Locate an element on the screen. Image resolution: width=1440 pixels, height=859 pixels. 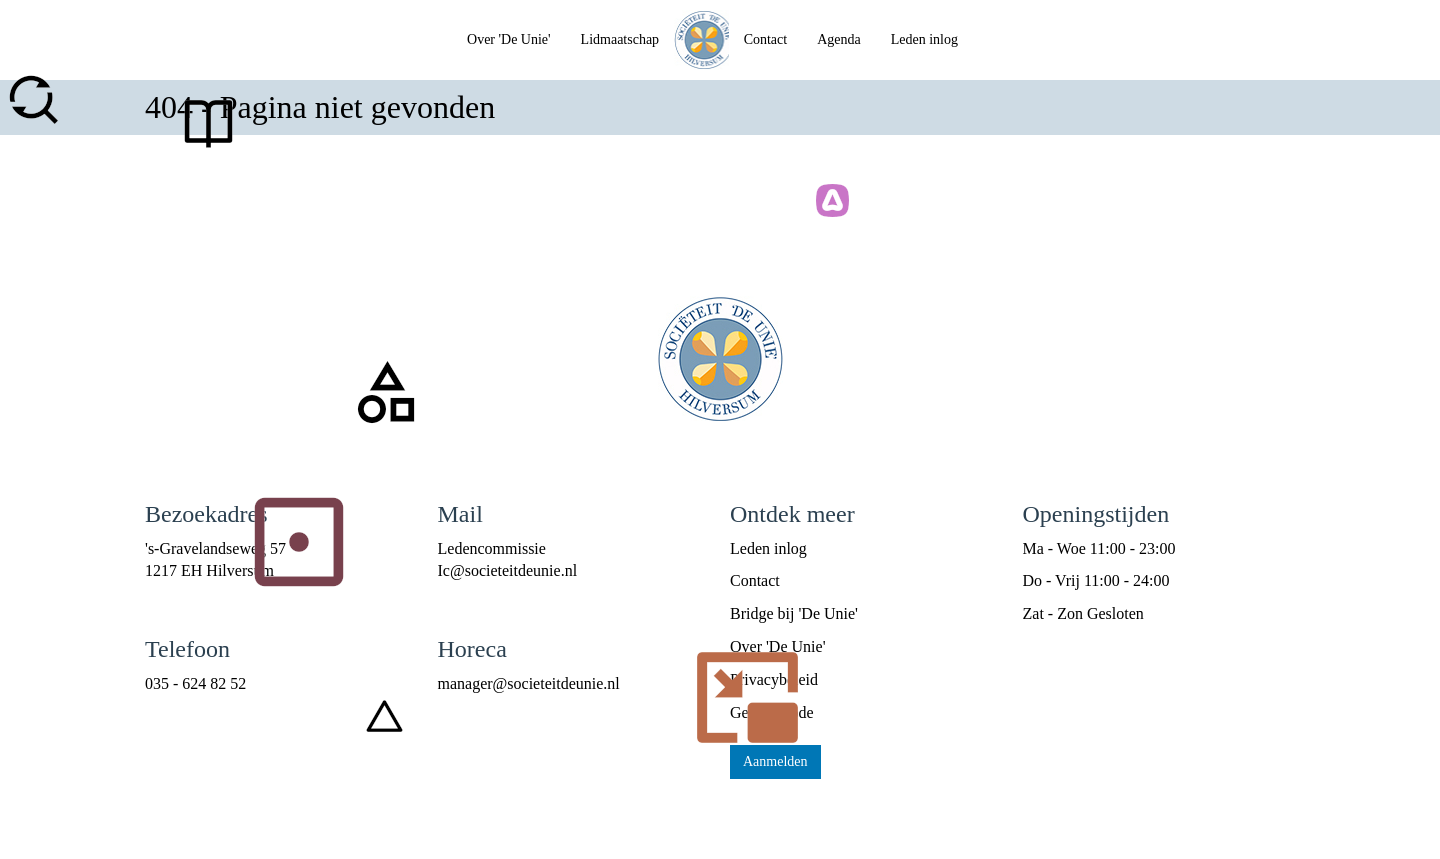
find and replace text in a document is located at coordinates (33, 99).